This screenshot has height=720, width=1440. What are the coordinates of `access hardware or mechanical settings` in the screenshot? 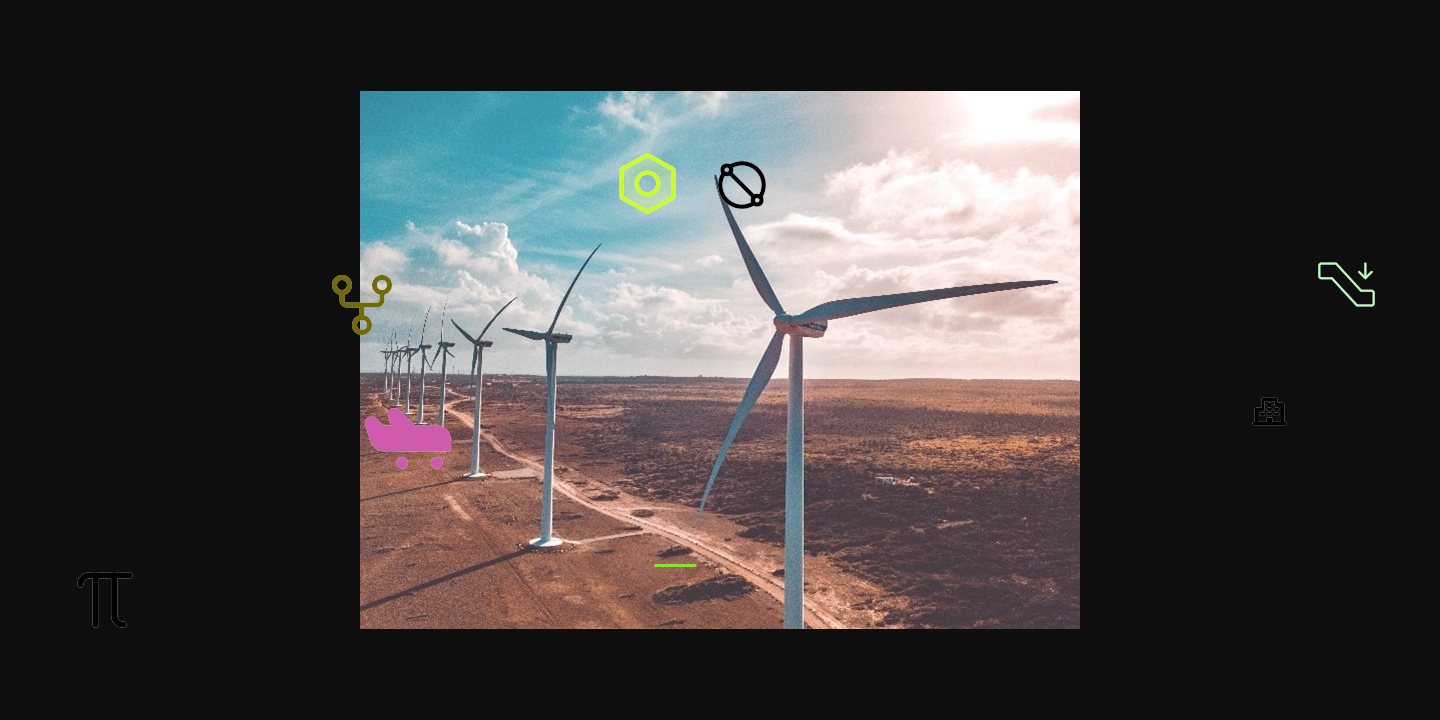 It's located at (647, 183).